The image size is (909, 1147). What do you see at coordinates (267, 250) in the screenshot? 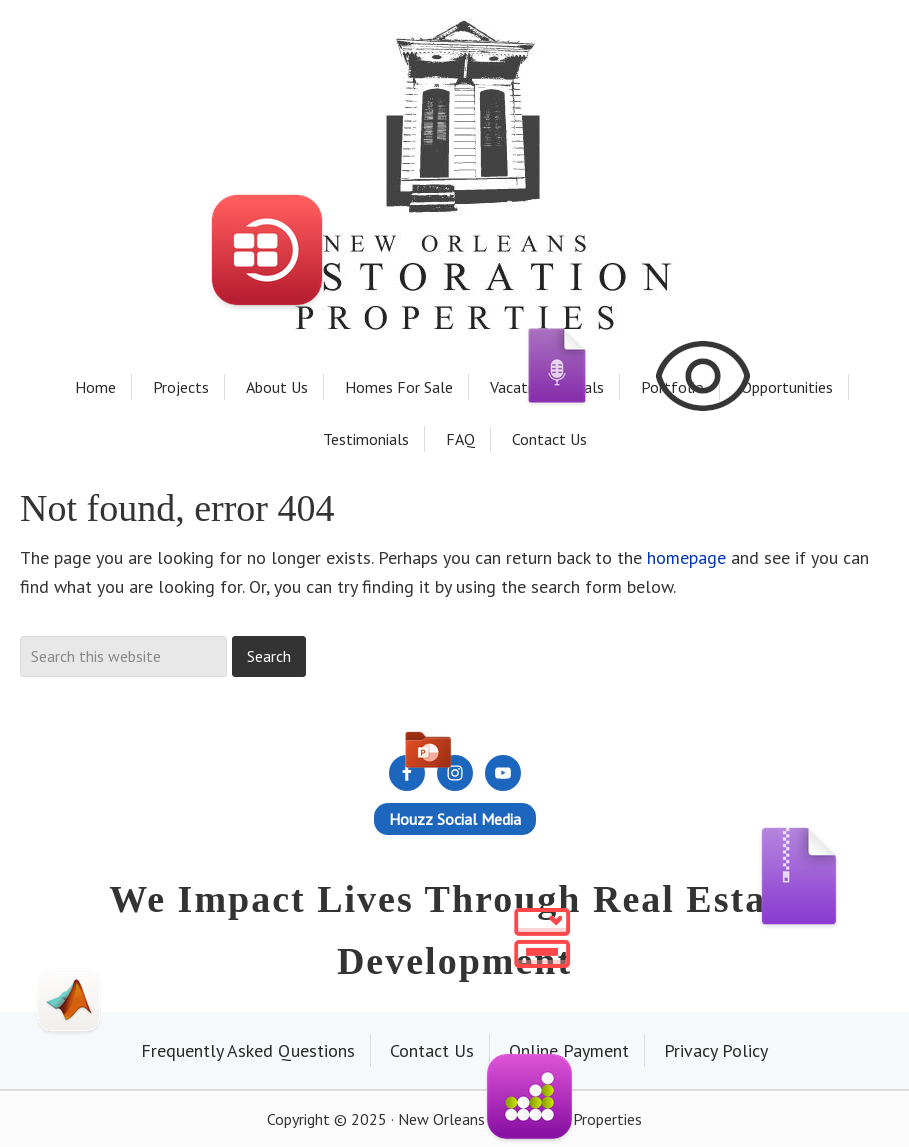
I see `open budgie window previews app` at bounding box center [267, 250].